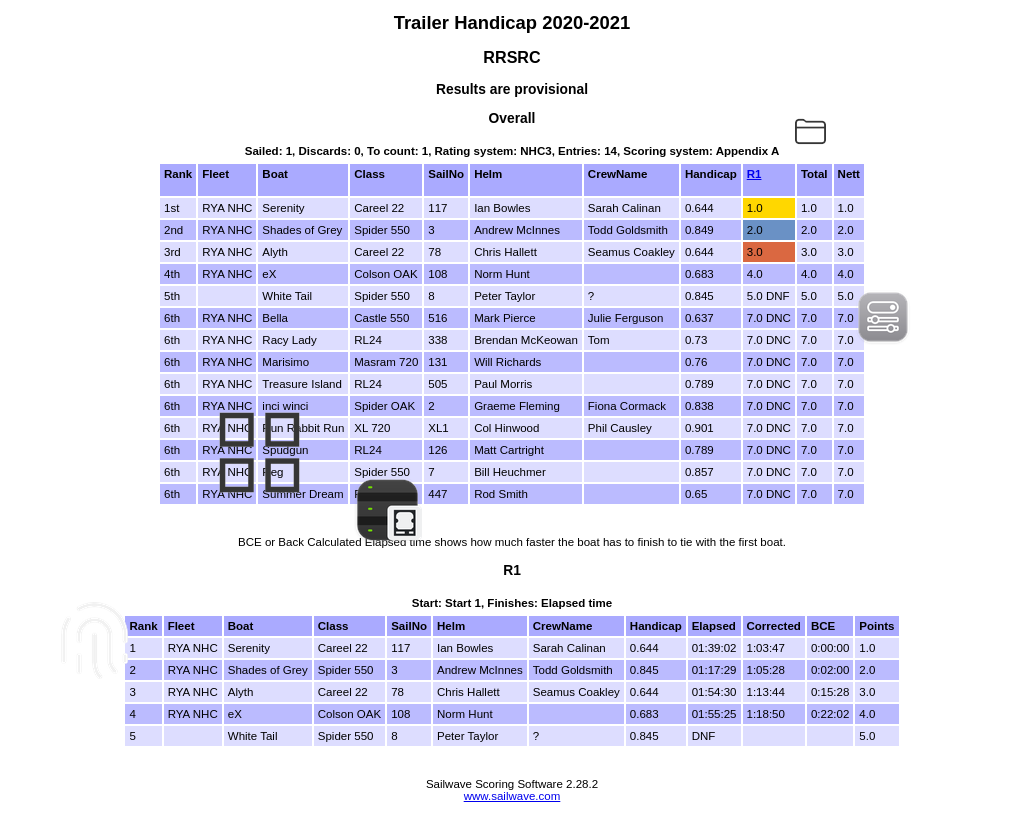  What do you see at coordinates (259, 452) in the screenshot?
I see `access msn account settings` at bounding box center [259, 452].